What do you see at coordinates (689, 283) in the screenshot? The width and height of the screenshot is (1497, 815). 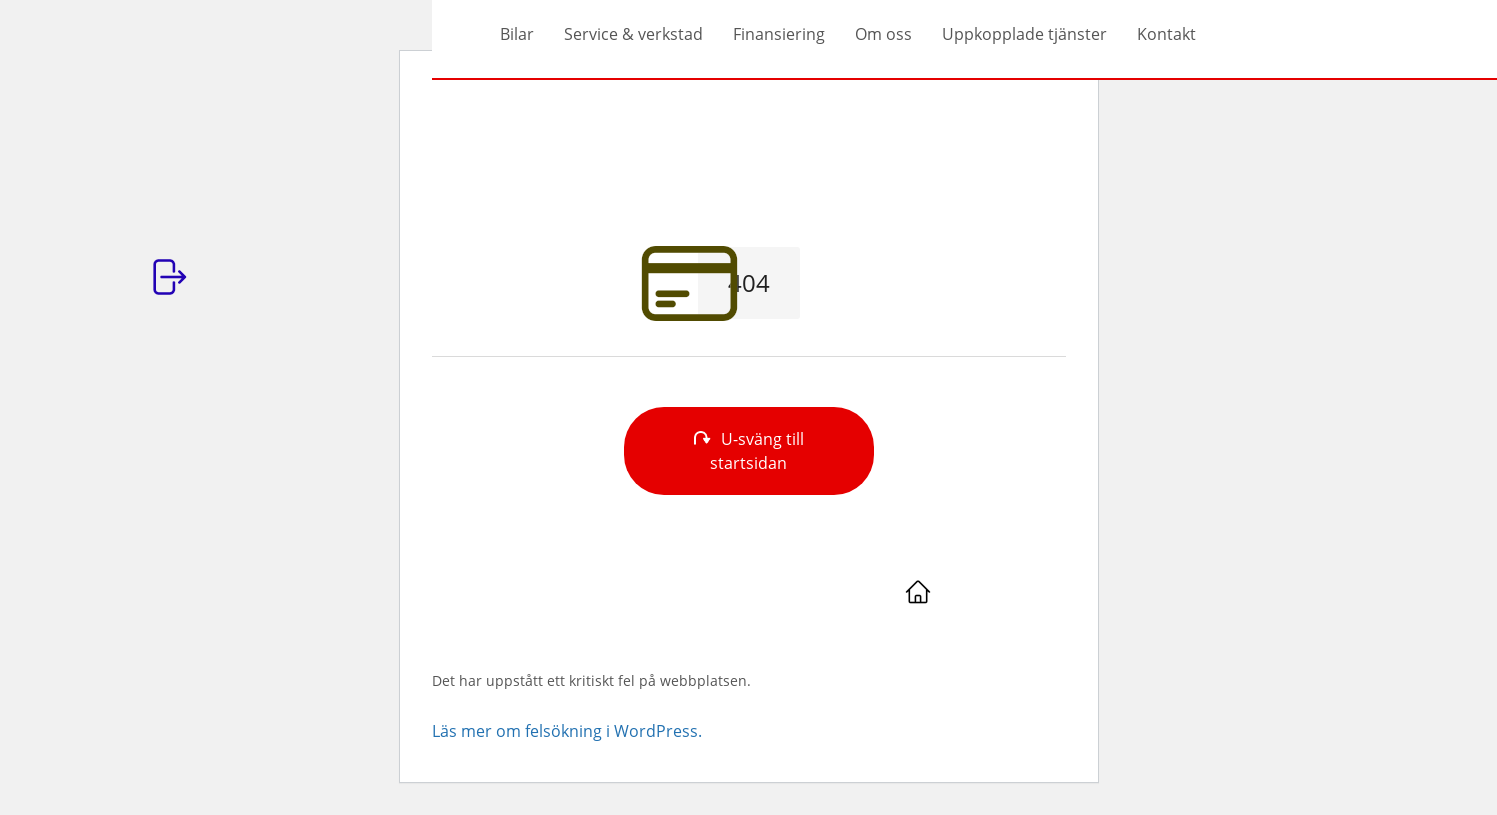 I see `manage payment methods` at bounding box center [689, 283].